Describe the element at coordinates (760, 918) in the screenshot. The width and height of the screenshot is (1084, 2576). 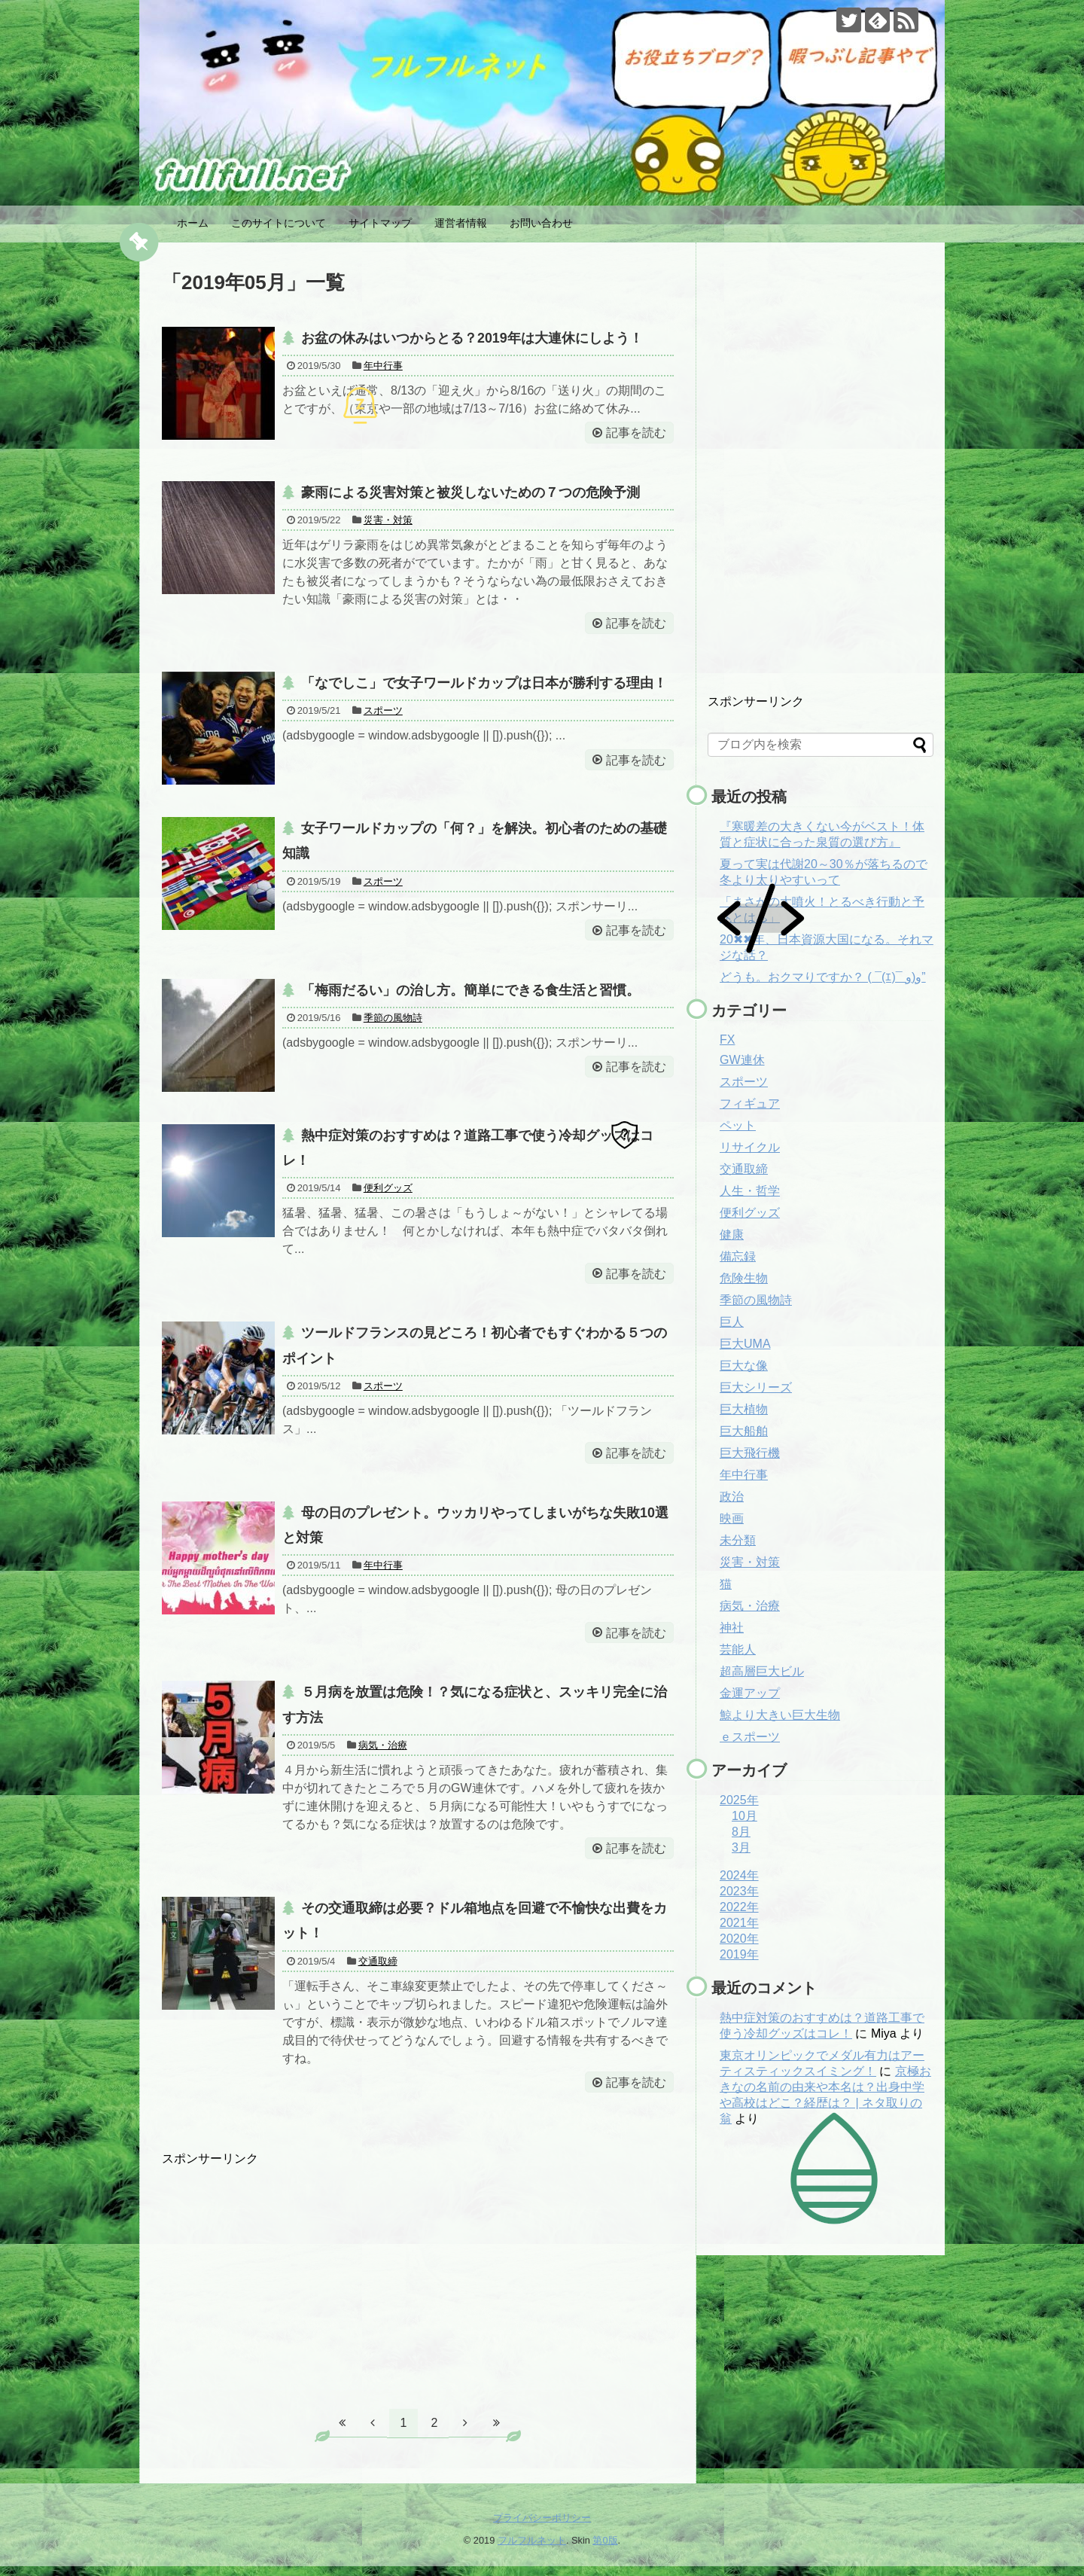
I see `view or edit source code` at that location.